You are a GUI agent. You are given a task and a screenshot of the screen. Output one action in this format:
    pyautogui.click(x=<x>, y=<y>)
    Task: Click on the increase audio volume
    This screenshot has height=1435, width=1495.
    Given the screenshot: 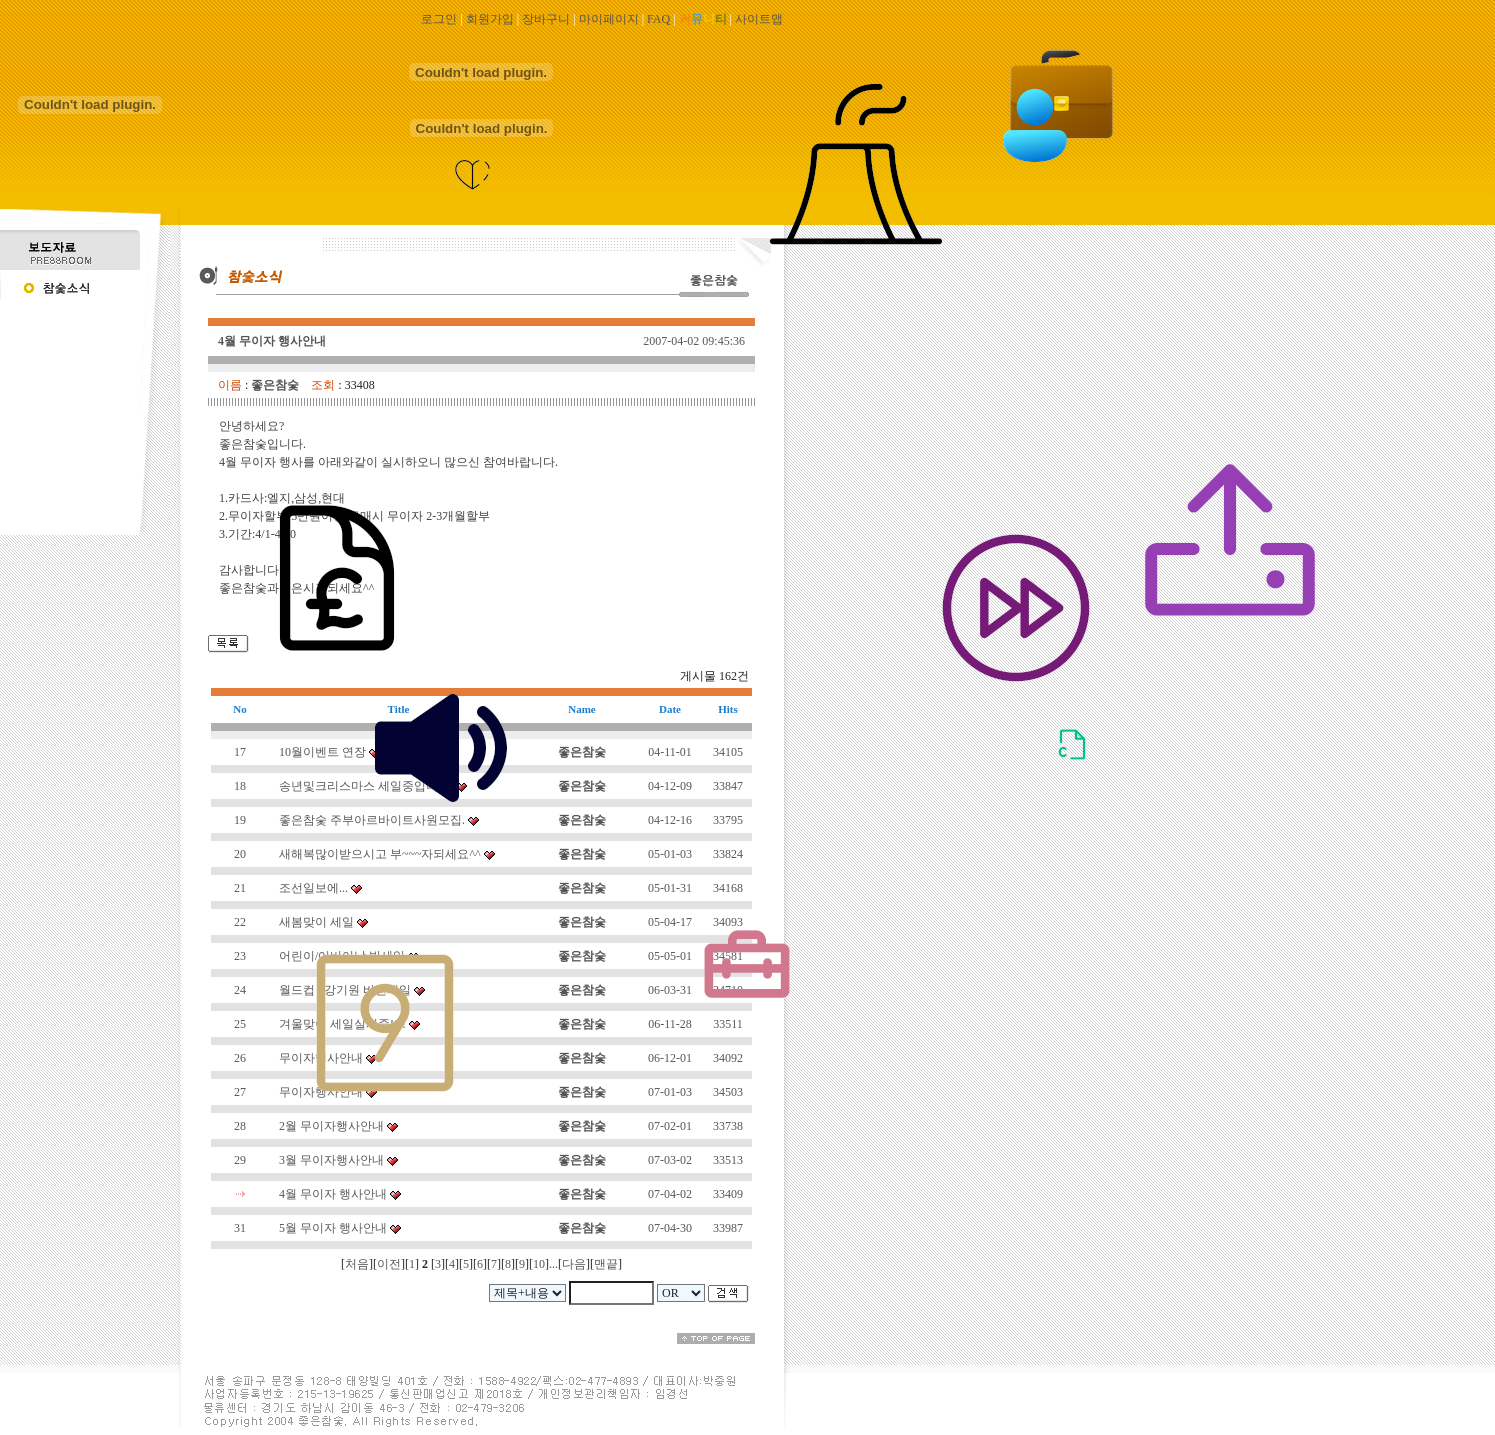 What is the action you would take?
    pyautogui.click(x=441, y=748)
    